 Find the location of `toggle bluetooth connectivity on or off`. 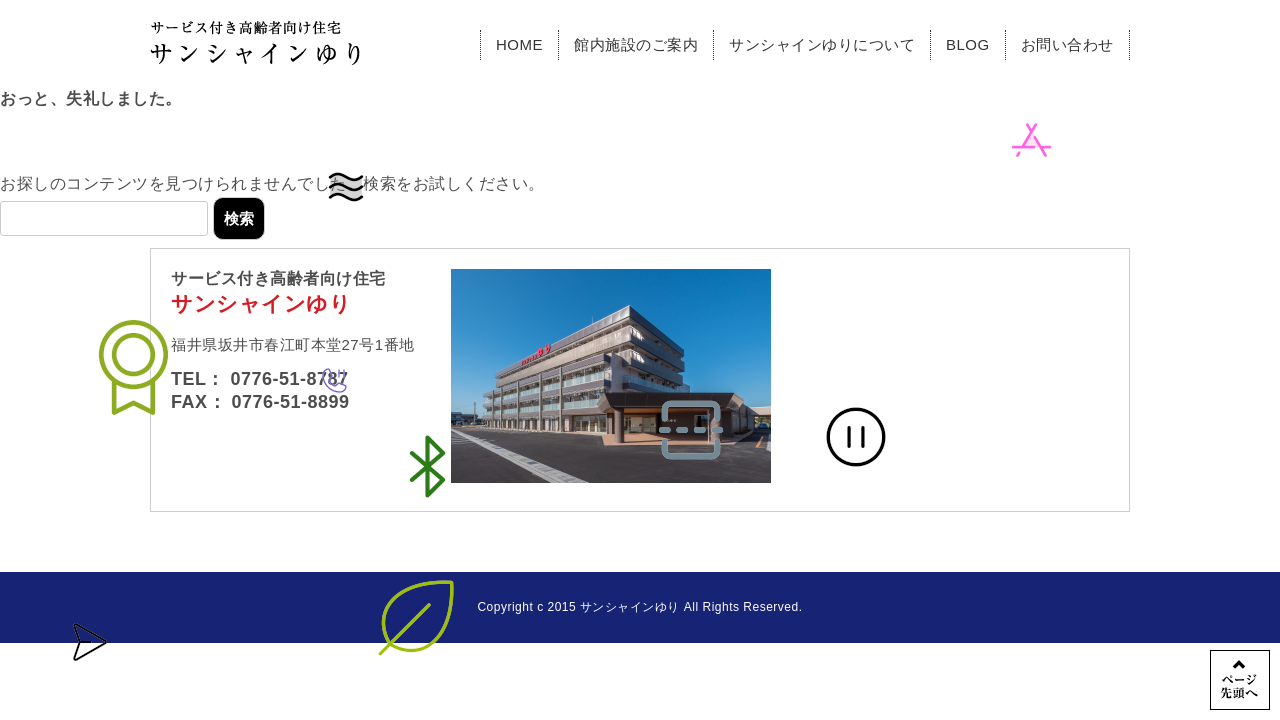

toggle bluetooth connectivity on or off is located at coordinates (427, 466).